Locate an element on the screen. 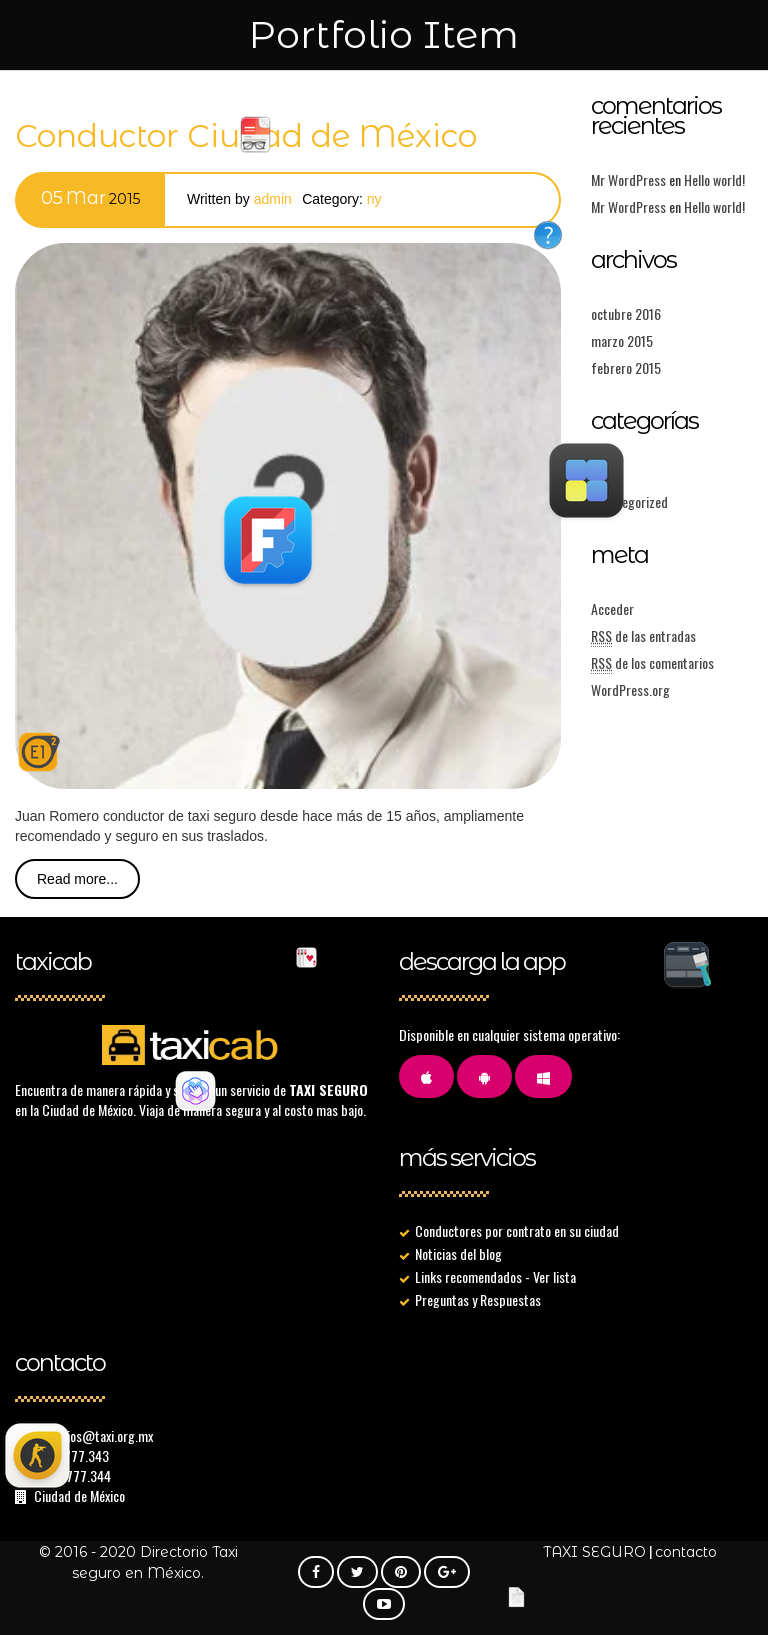 This screenshot has width=768, height=1635. launch Half-Life 2: Episode One is located at coordinates (38, 752).